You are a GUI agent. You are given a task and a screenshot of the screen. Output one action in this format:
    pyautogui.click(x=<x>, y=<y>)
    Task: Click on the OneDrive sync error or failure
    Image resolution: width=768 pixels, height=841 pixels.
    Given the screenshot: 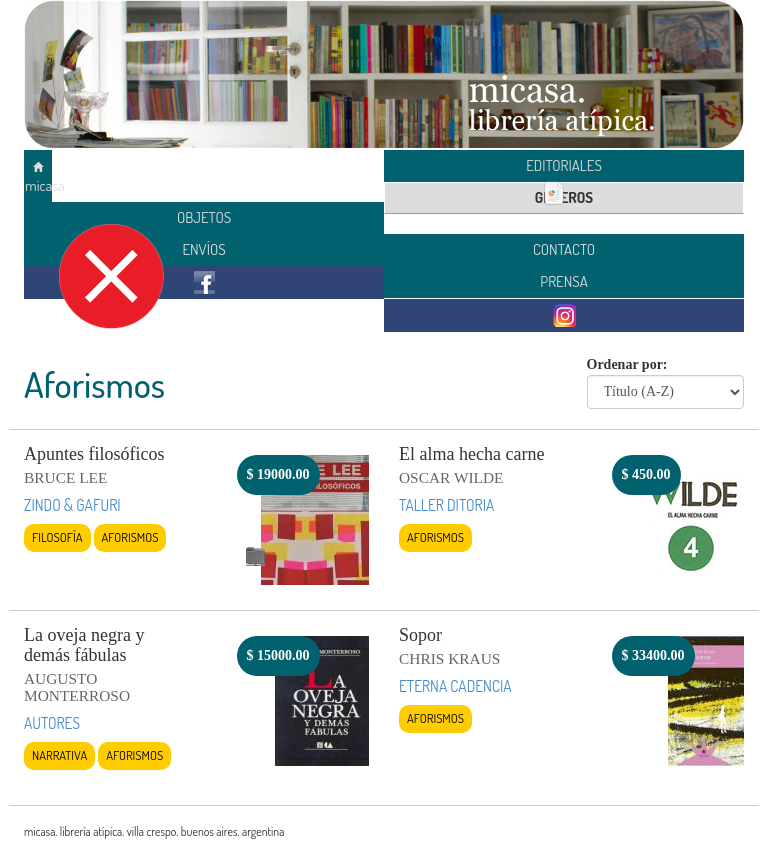 What is the action you would take?
    pyautogui.click(x=111, y=276)
    